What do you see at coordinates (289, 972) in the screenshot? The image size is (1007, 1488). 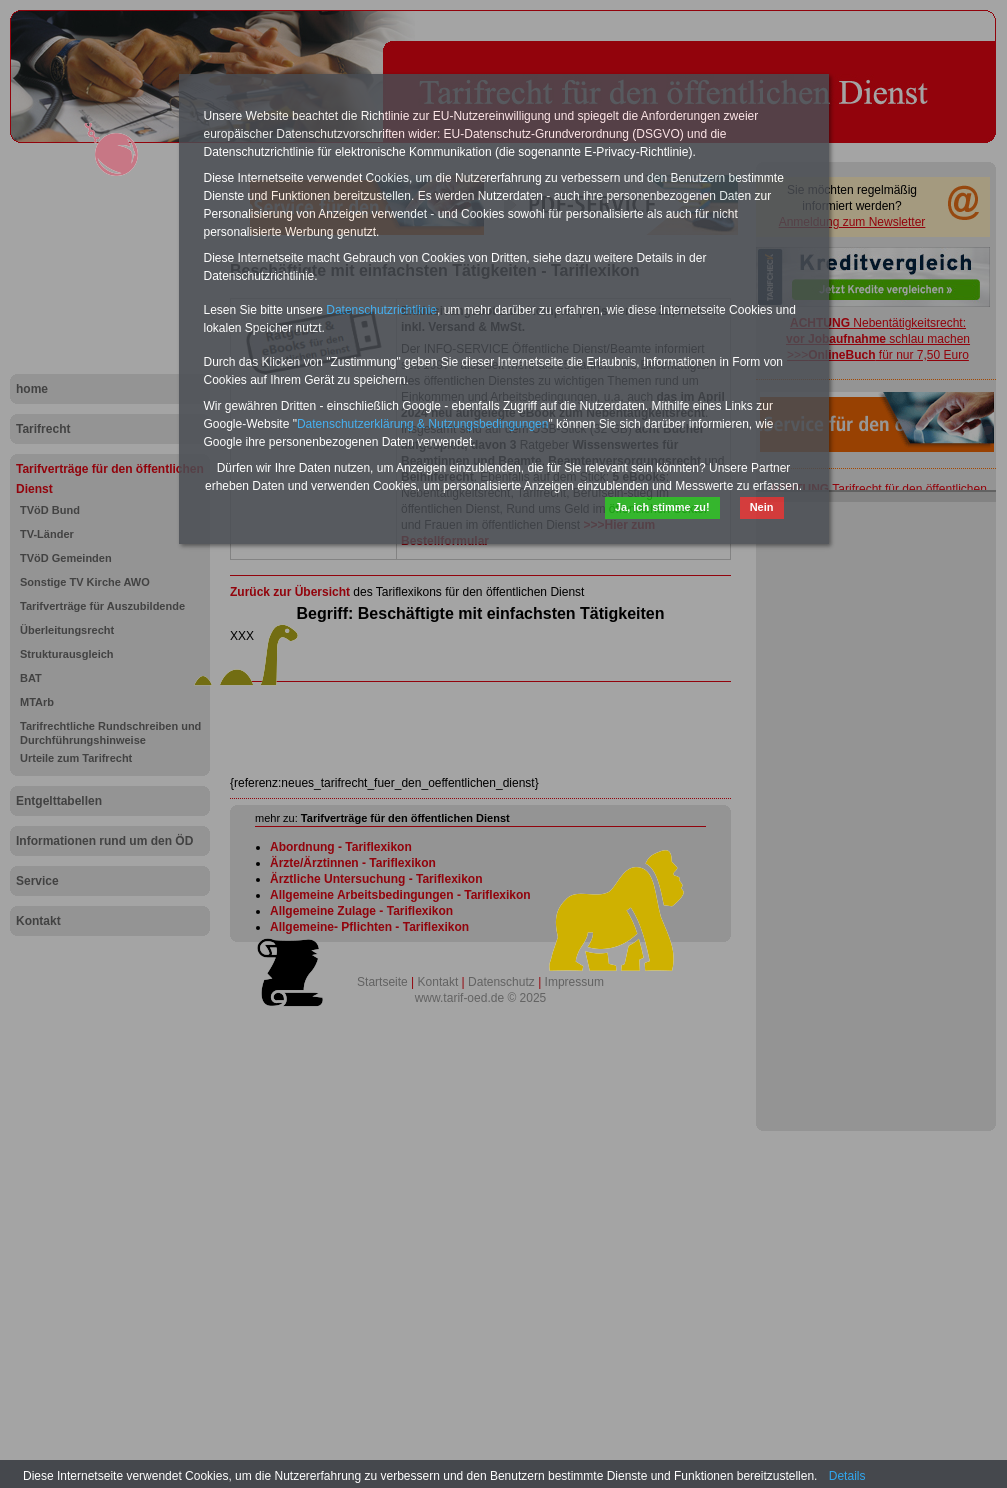 I see `view quest details or storyline` at bounding box center [289, 972].